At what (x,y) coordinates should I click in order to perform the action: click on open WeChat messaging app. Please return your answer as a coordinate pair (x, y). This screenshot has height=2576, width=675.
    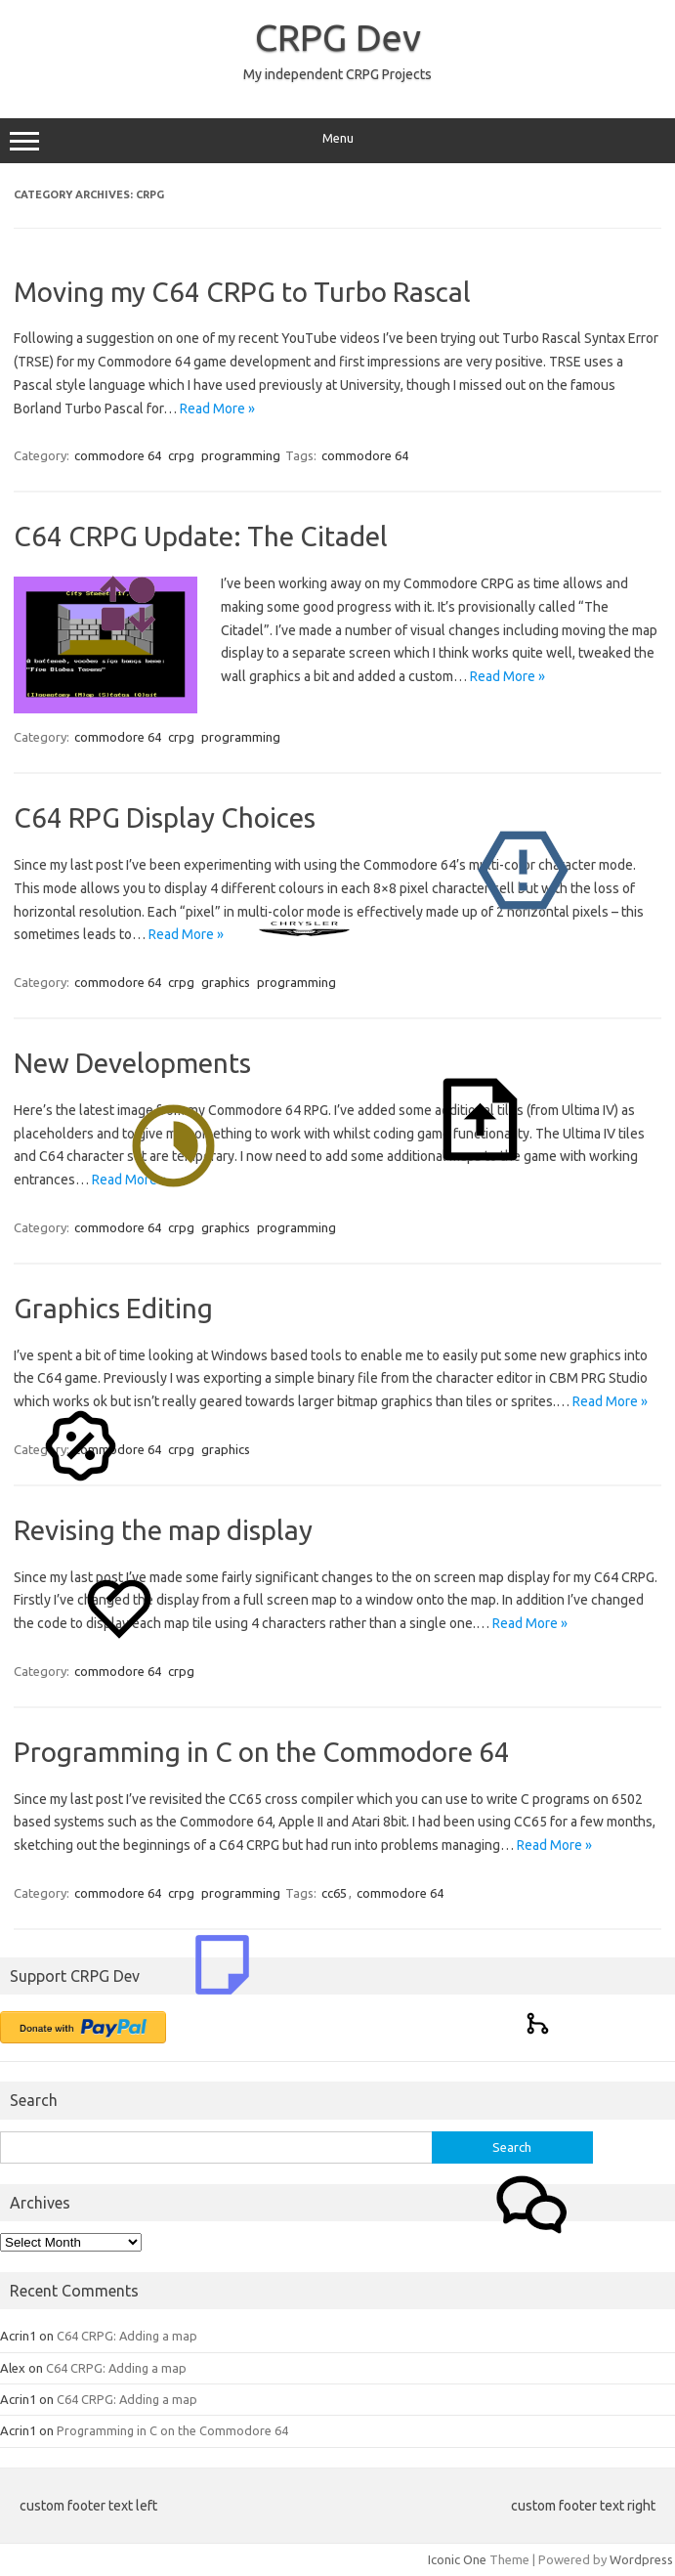
    Looking at the image, I should click on (531, 2204).